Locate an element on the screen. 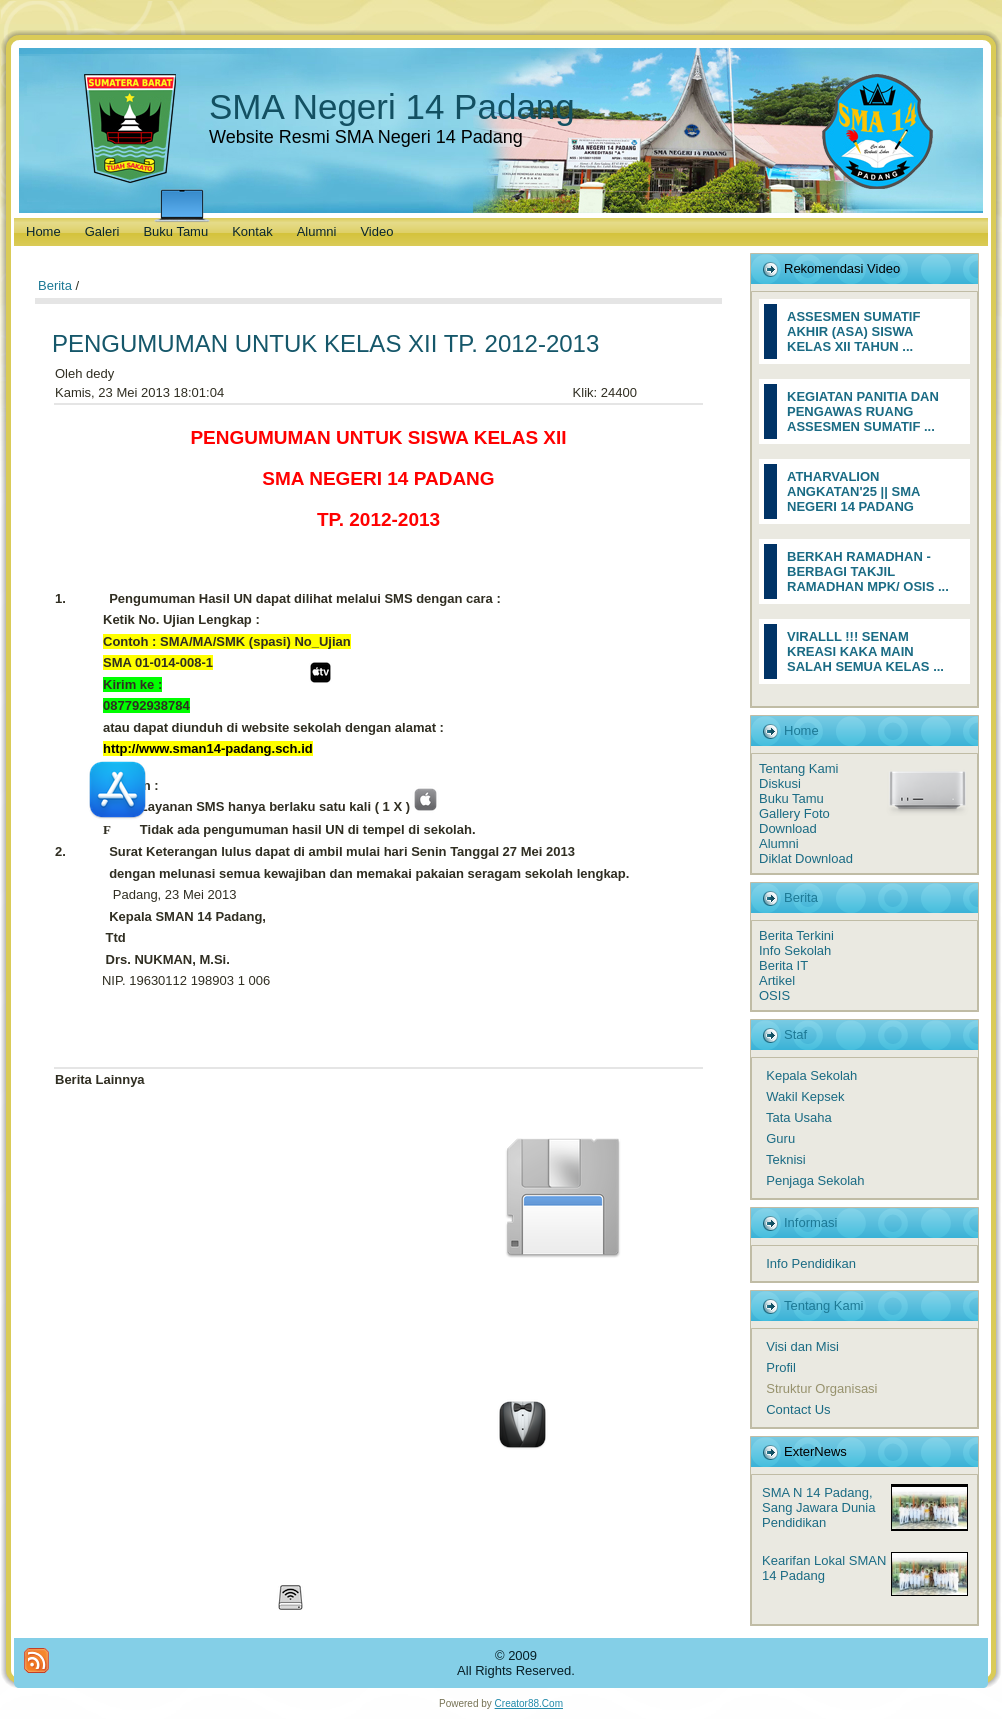  open the App Store to browse and download apps is located at coordinates (117, 789).